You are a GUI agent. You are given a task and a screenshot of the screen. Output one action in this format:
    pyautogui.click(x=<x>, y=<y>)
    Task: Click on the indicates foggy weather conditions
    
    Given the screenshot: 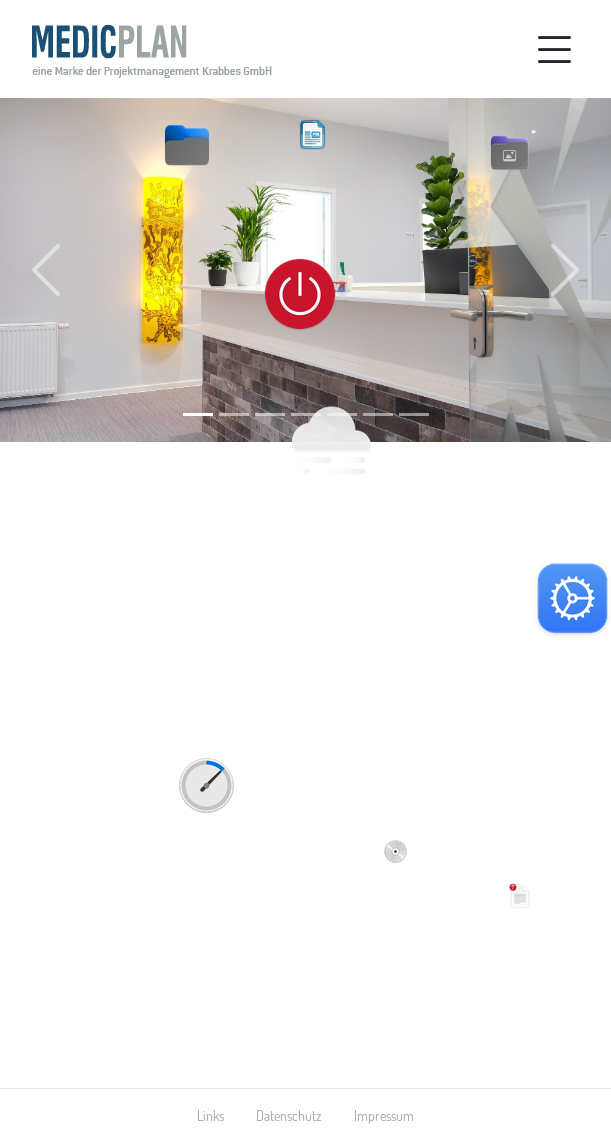 What is the action you would take?
    pyautogui.click(x=331, y=440)
    